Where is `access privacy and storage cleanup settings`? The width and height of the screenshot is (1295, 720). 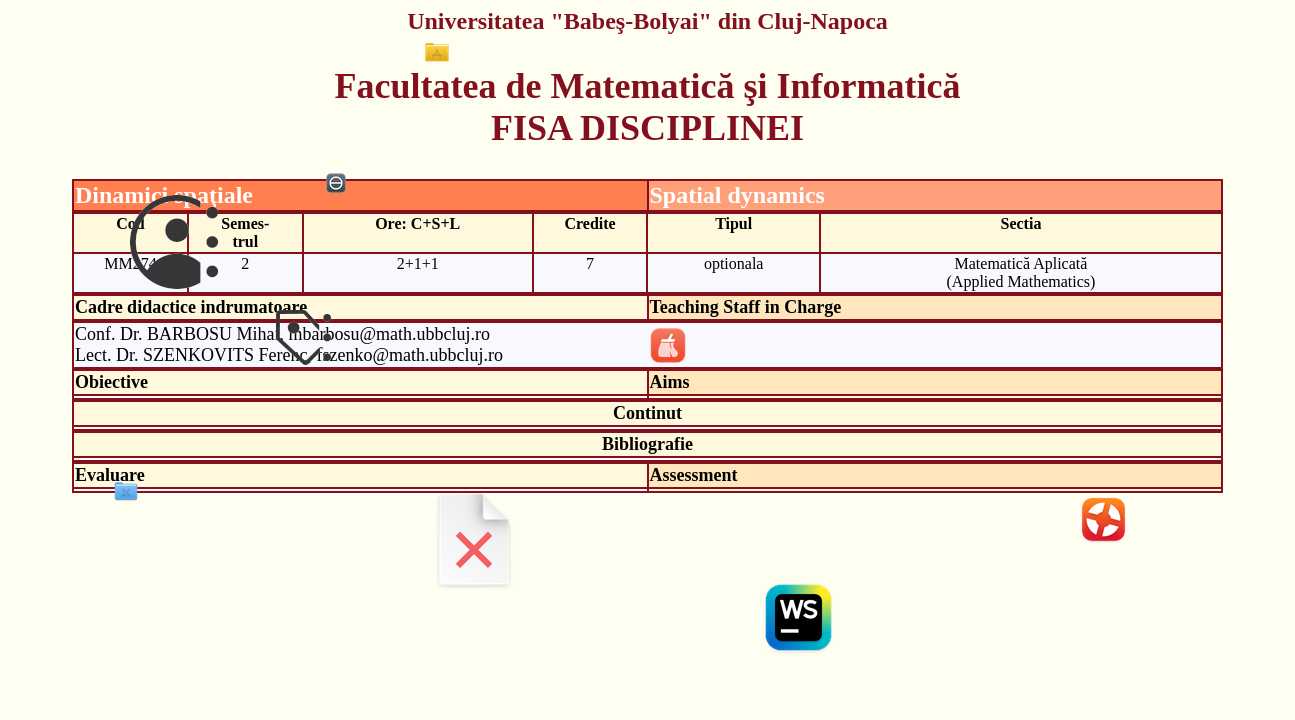 access privacy and storage cleanup settings is located at coordinates (668, 346).